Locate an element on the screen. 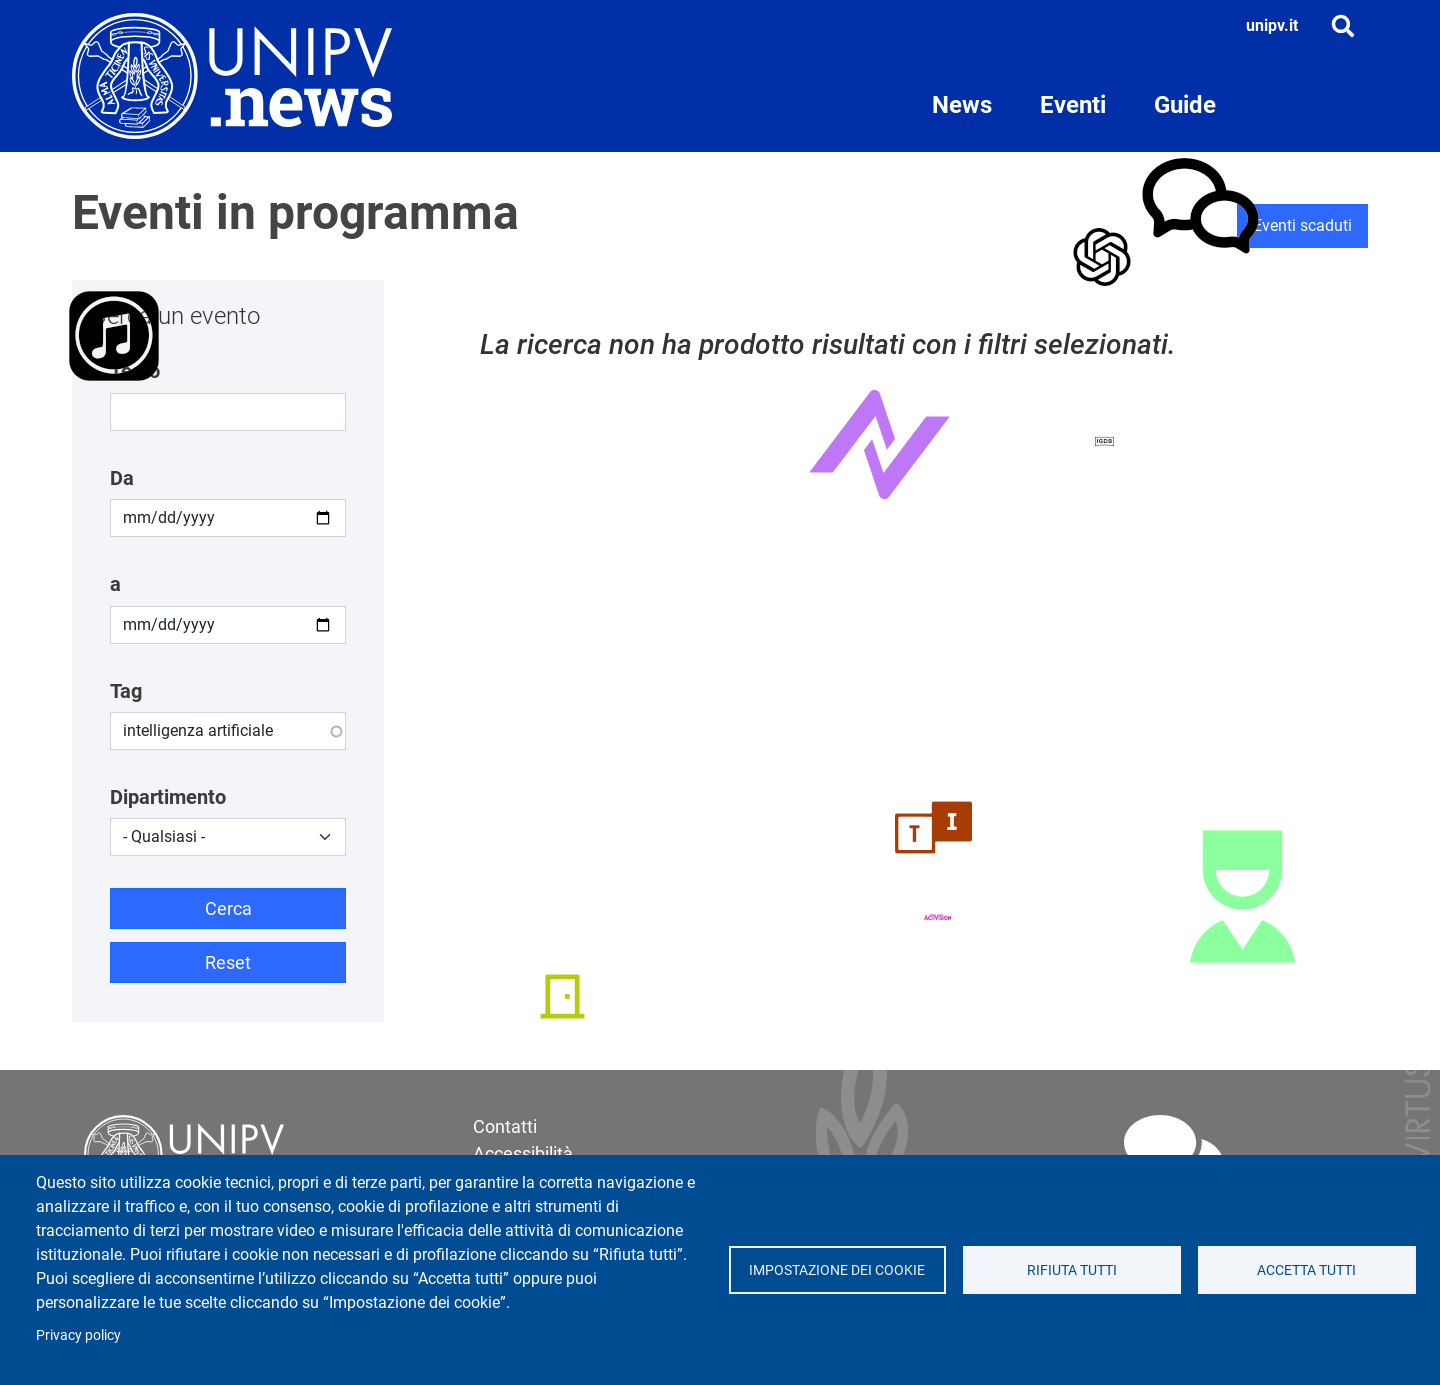 The image size is (1440, 1385). norco brand logo is located at coordinates (879, 444).